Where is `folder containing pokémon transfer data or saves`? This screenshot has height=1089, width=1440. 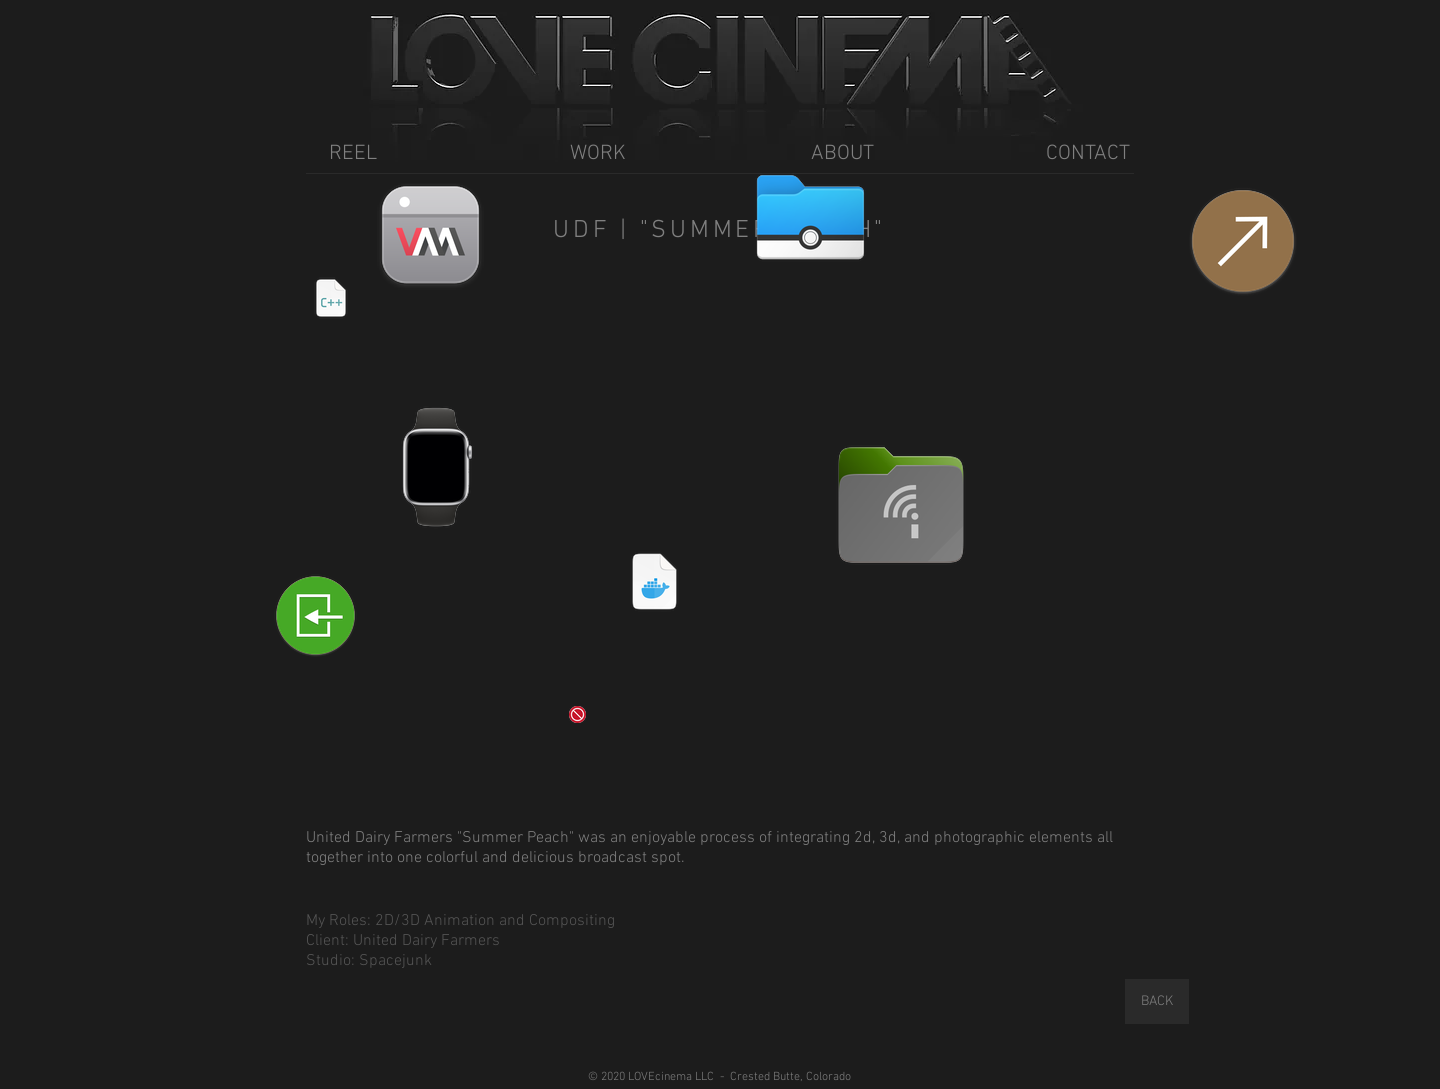 folder containing pokémon transfer data or saves is located at coordinates (810, 220).